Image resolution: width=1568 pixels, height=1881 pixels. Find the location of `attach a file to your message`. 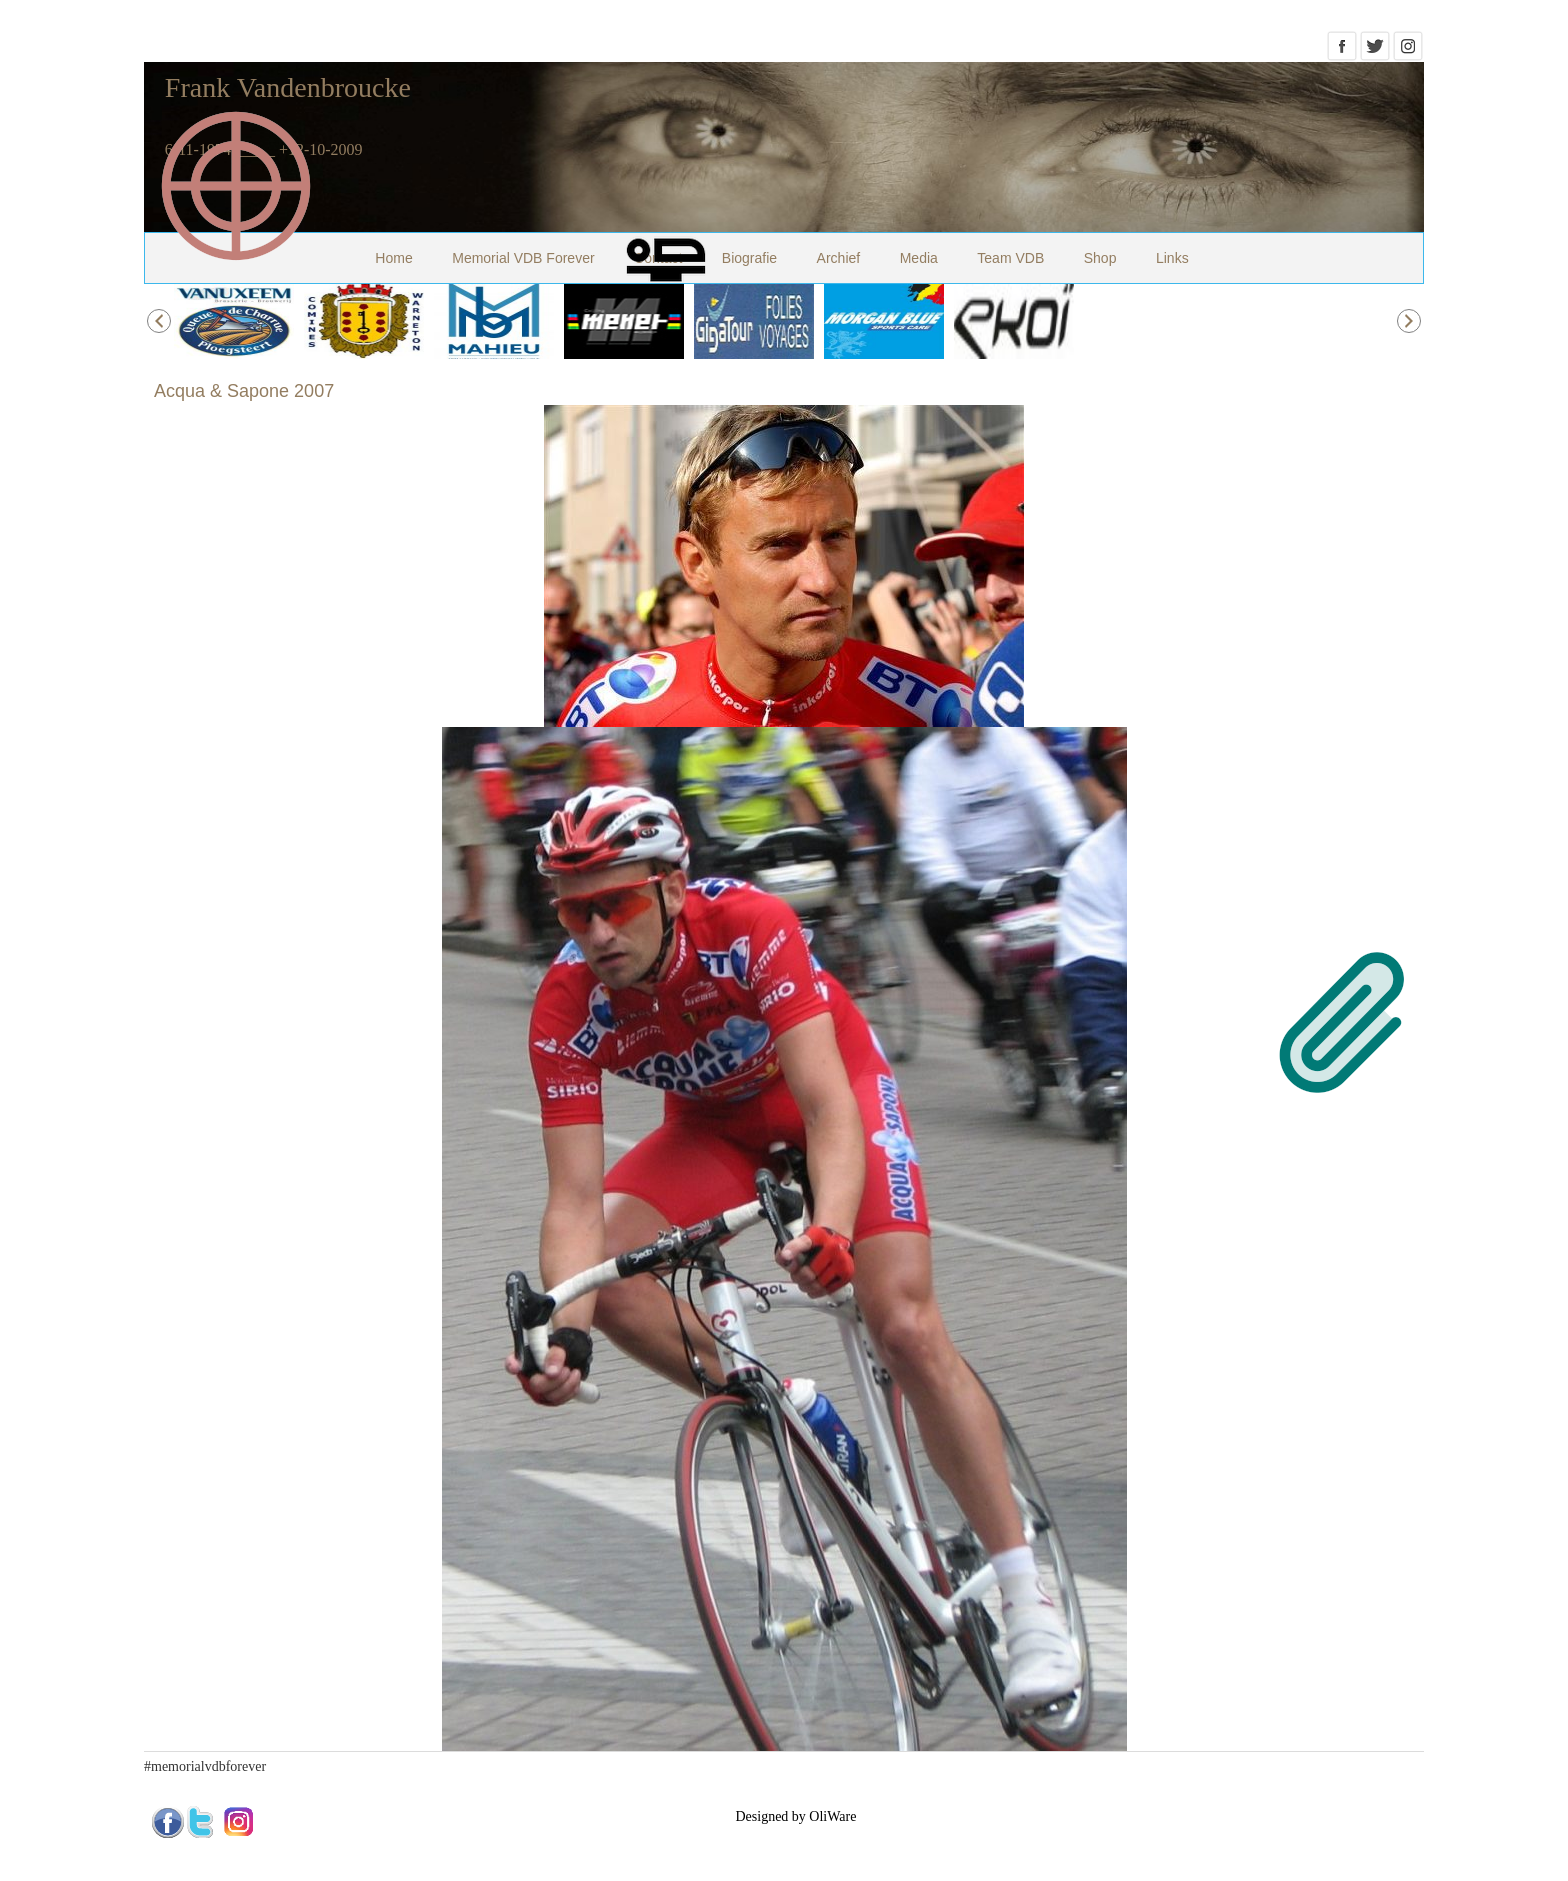

attach a file to your message is located at coordinates (1344, 1022).